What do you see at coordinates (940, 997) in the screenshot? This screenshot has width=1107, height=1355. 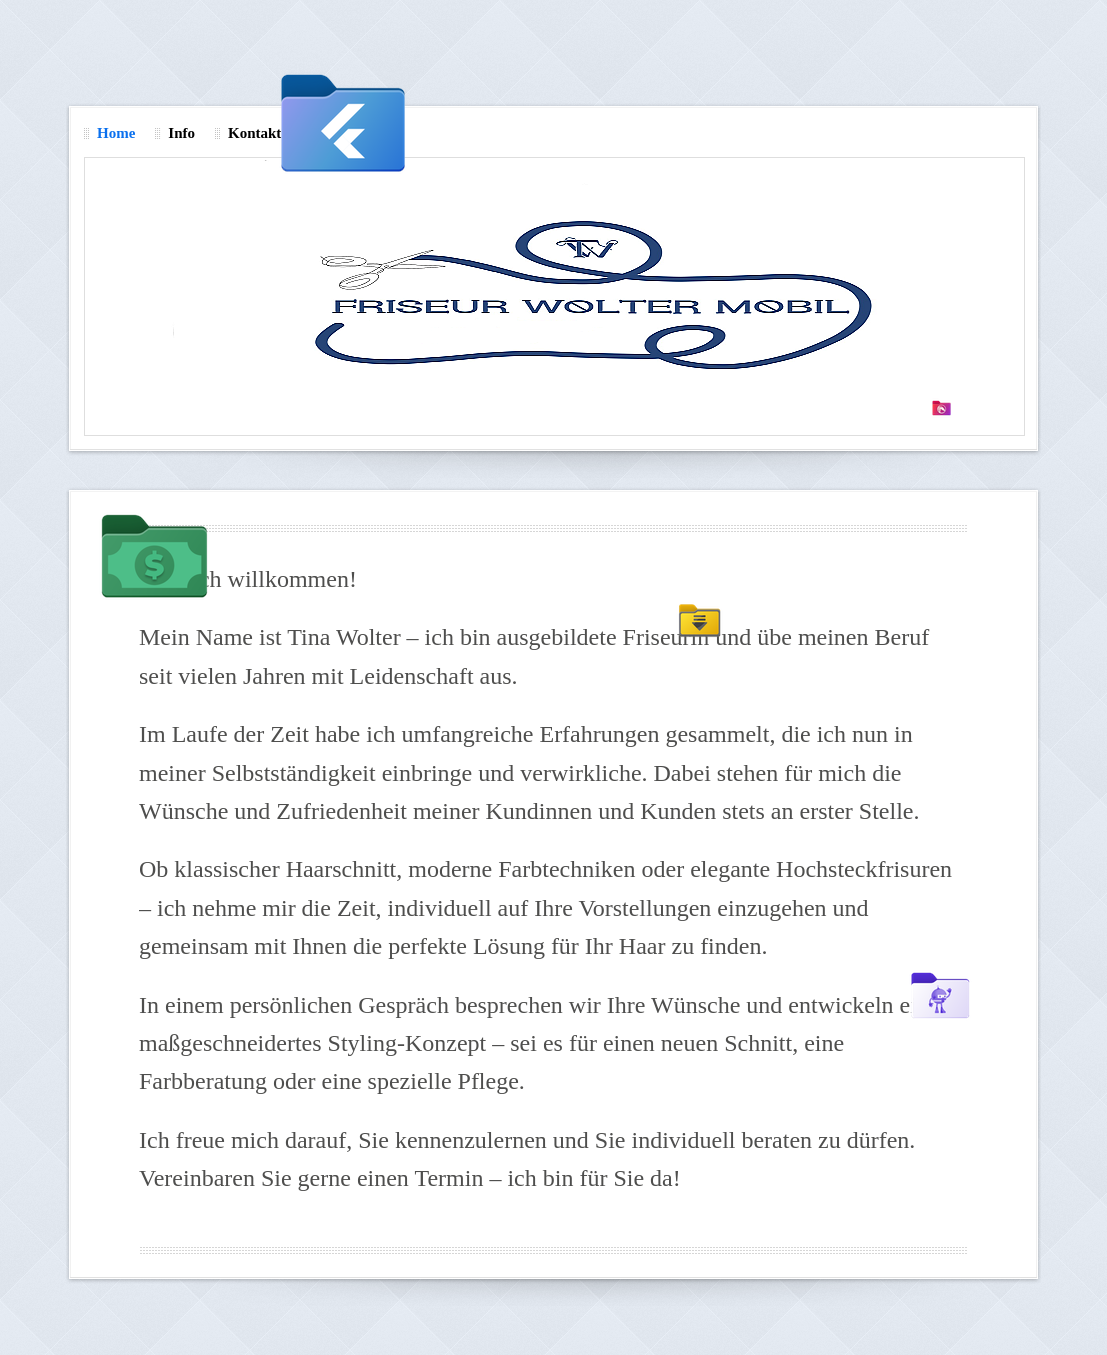 I see `open the maui framework project folder` at bounding box center [940, 997].